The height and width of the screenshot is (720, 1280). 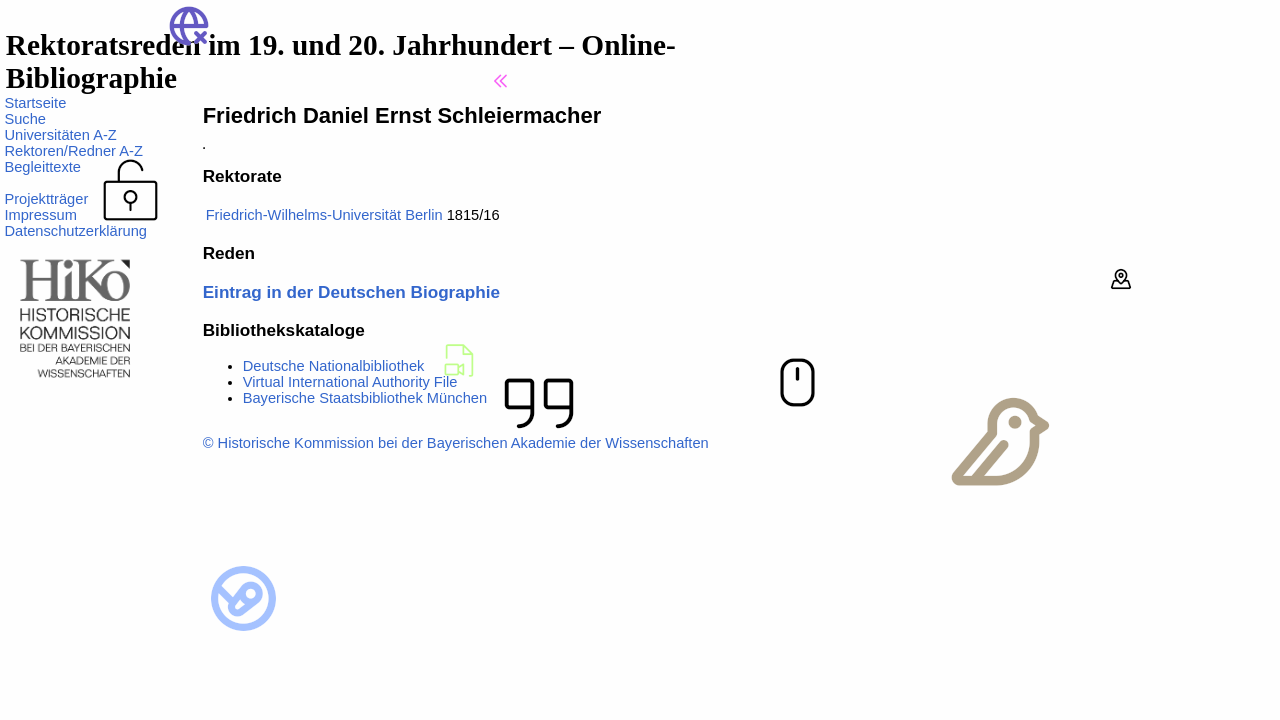 What do you see at coordinates (243, 598) in the screenshot?
I see `open steam gaming platform` at bounding box center [243, 598].